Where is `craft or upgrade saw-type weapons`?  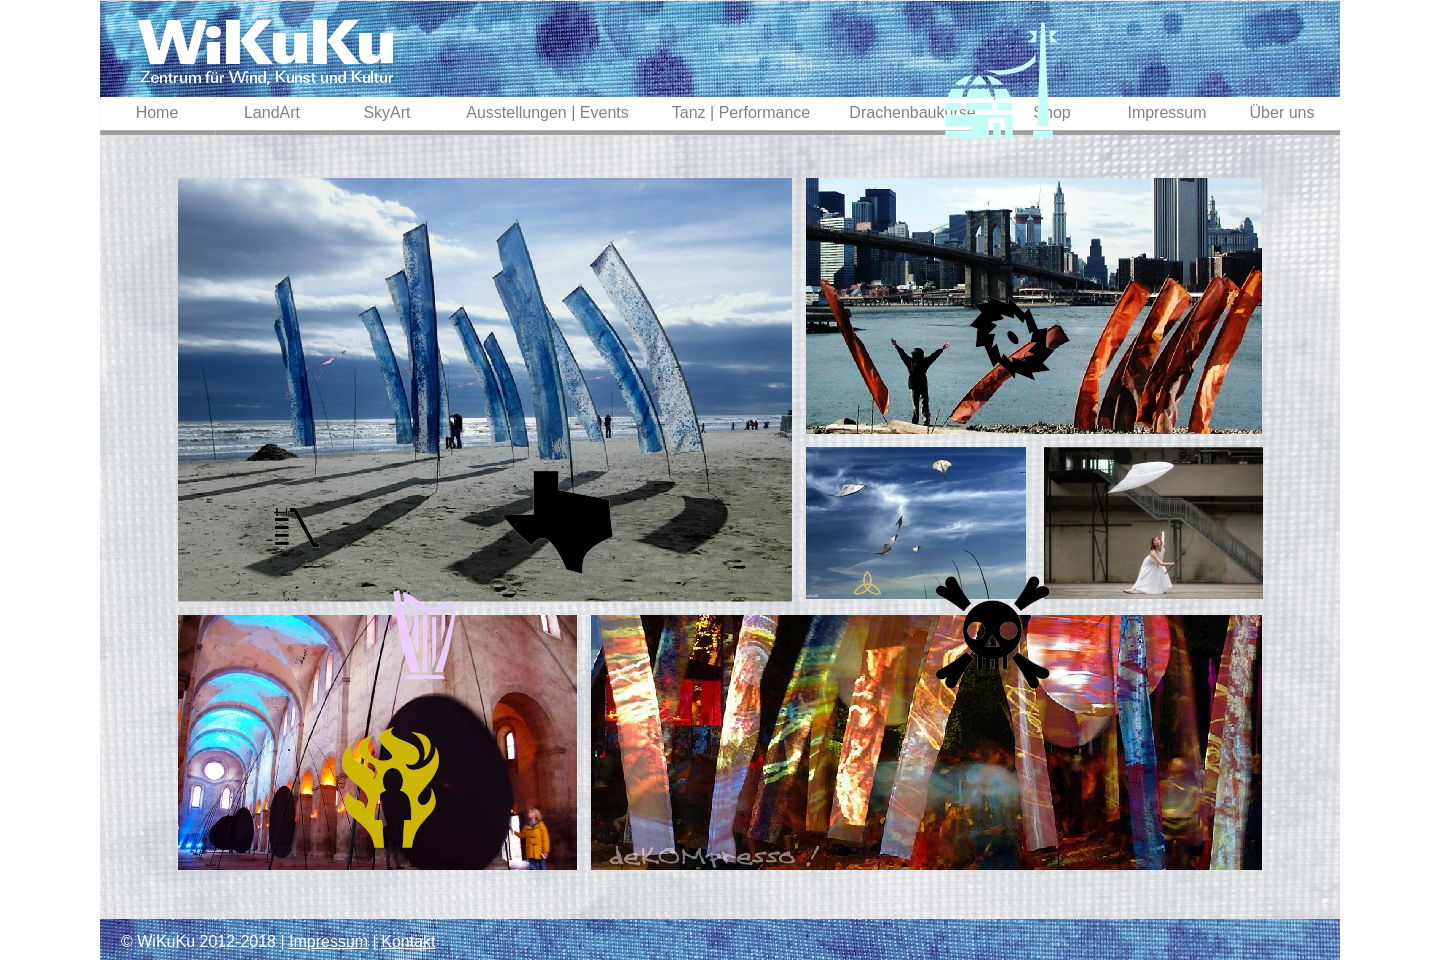 craft or upgrade saw-type weapons is located at coordinates (1012, 338).